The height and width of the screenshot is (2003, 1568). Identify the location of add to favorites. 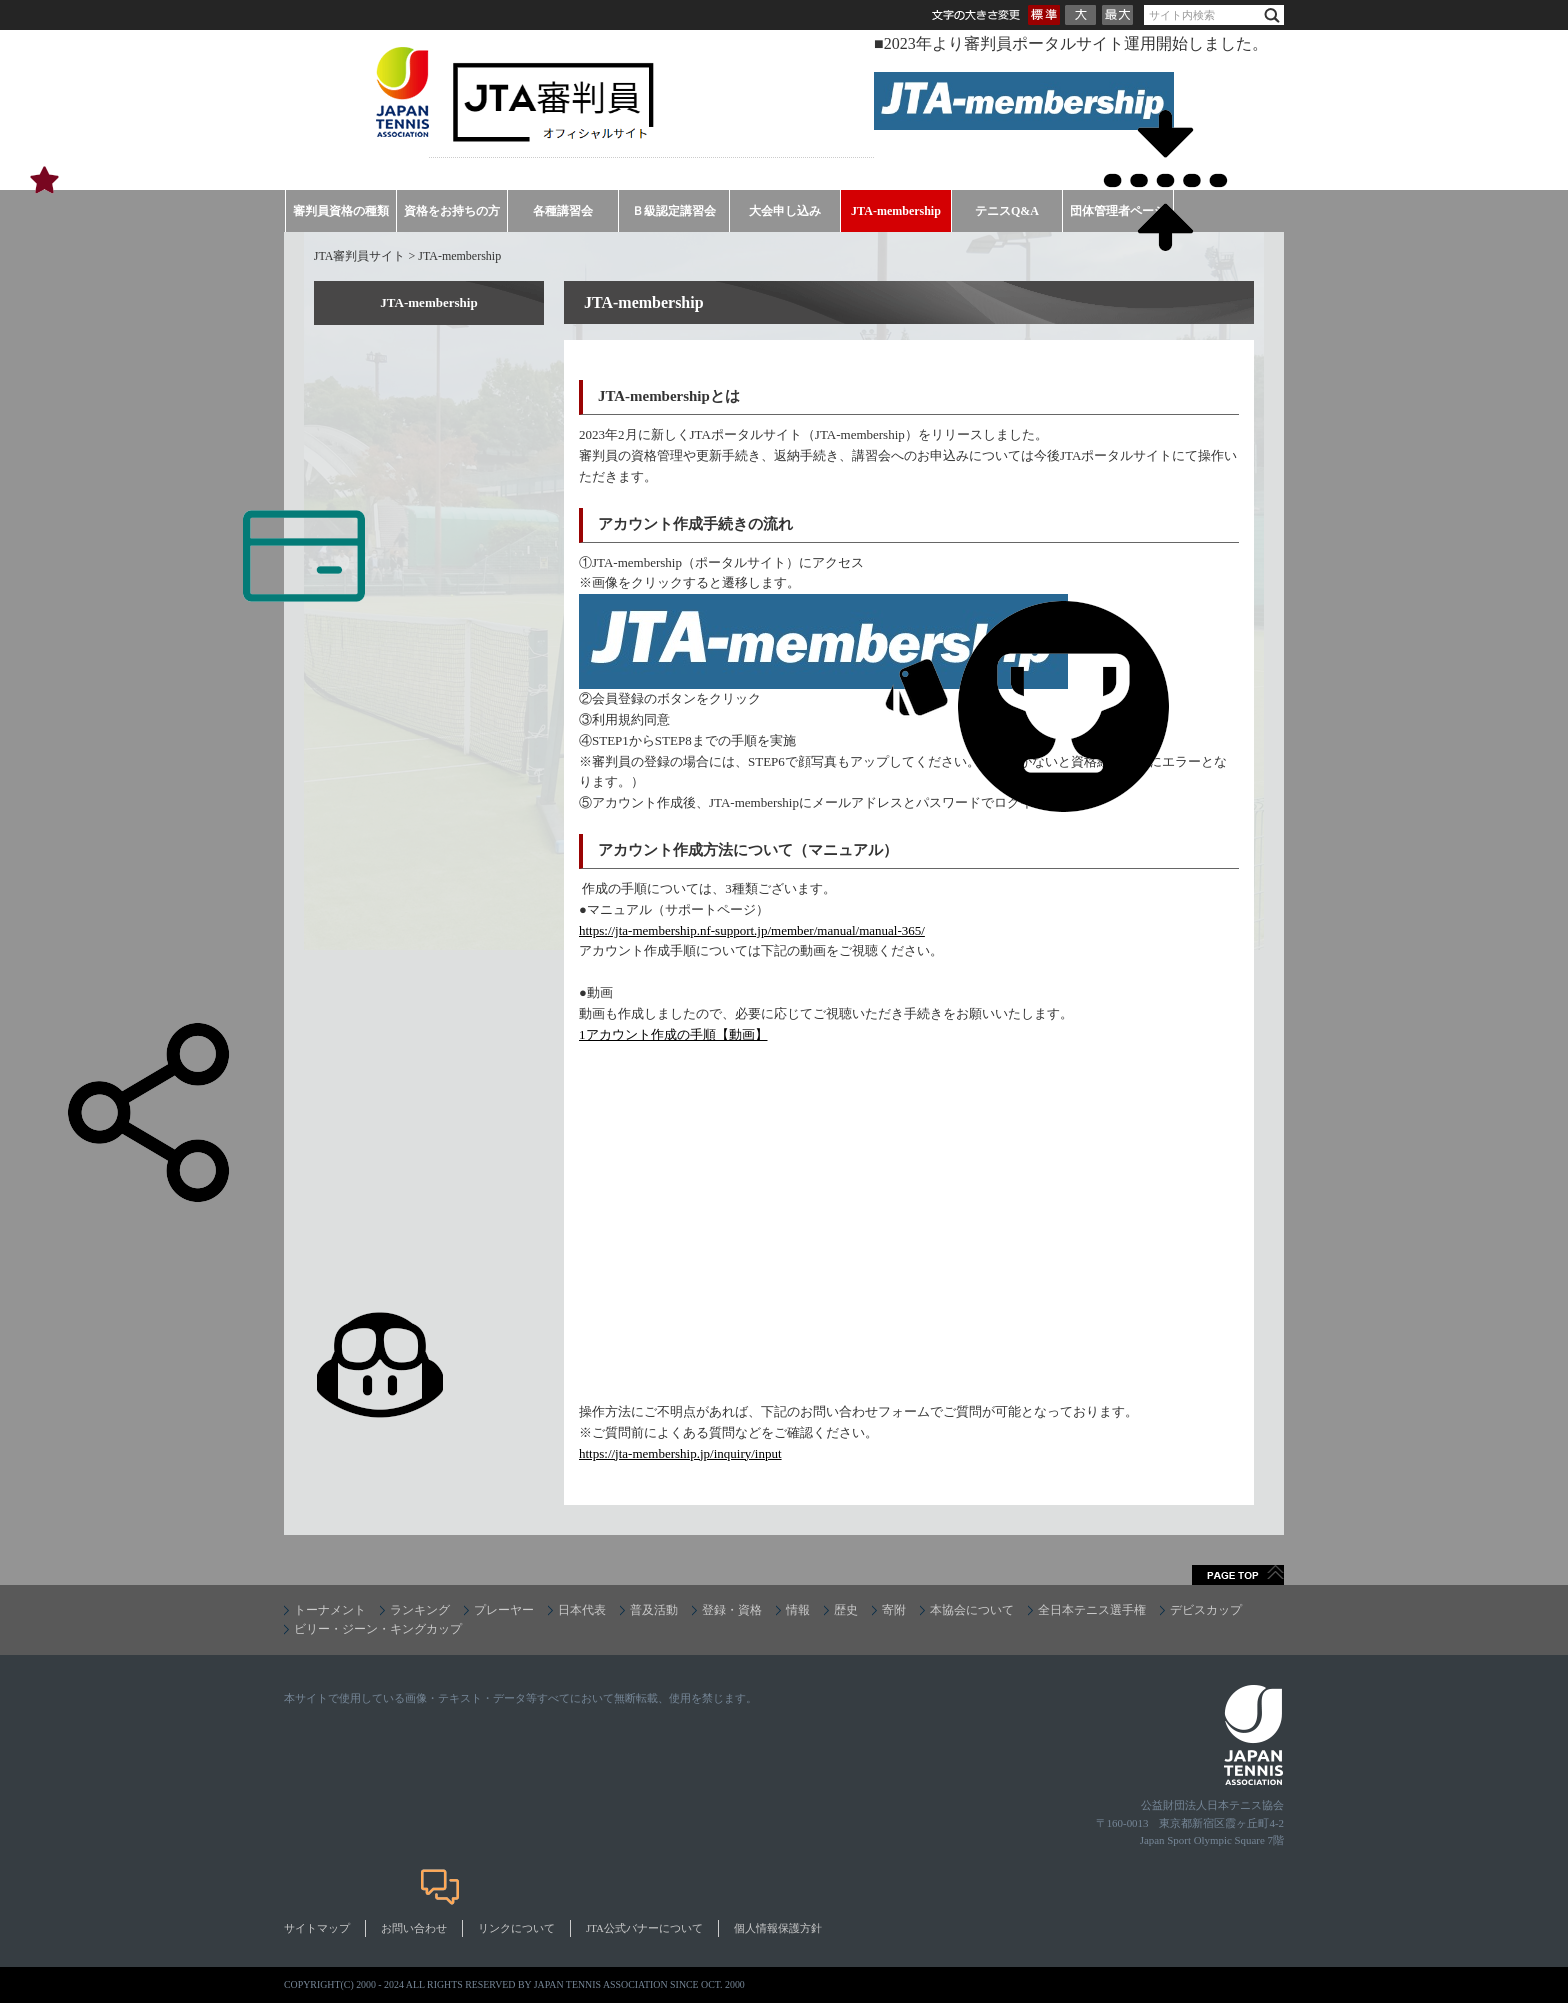
(44, 180).